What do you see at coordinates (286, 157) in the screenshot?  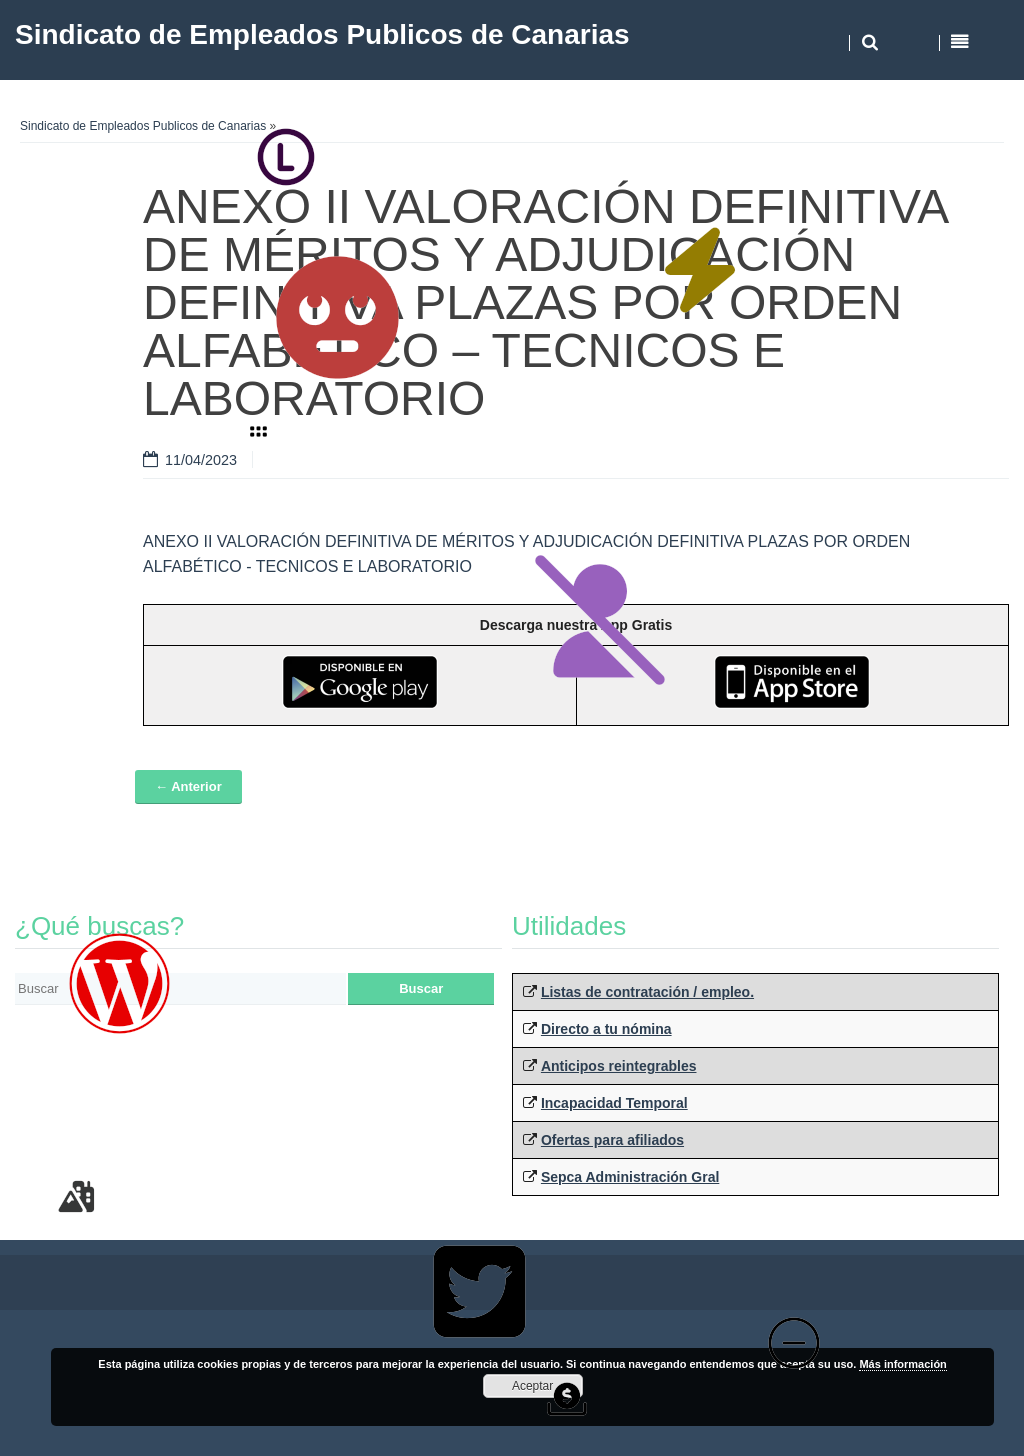 I see `indicates a "large" size option` at bounding box center [286, 157].